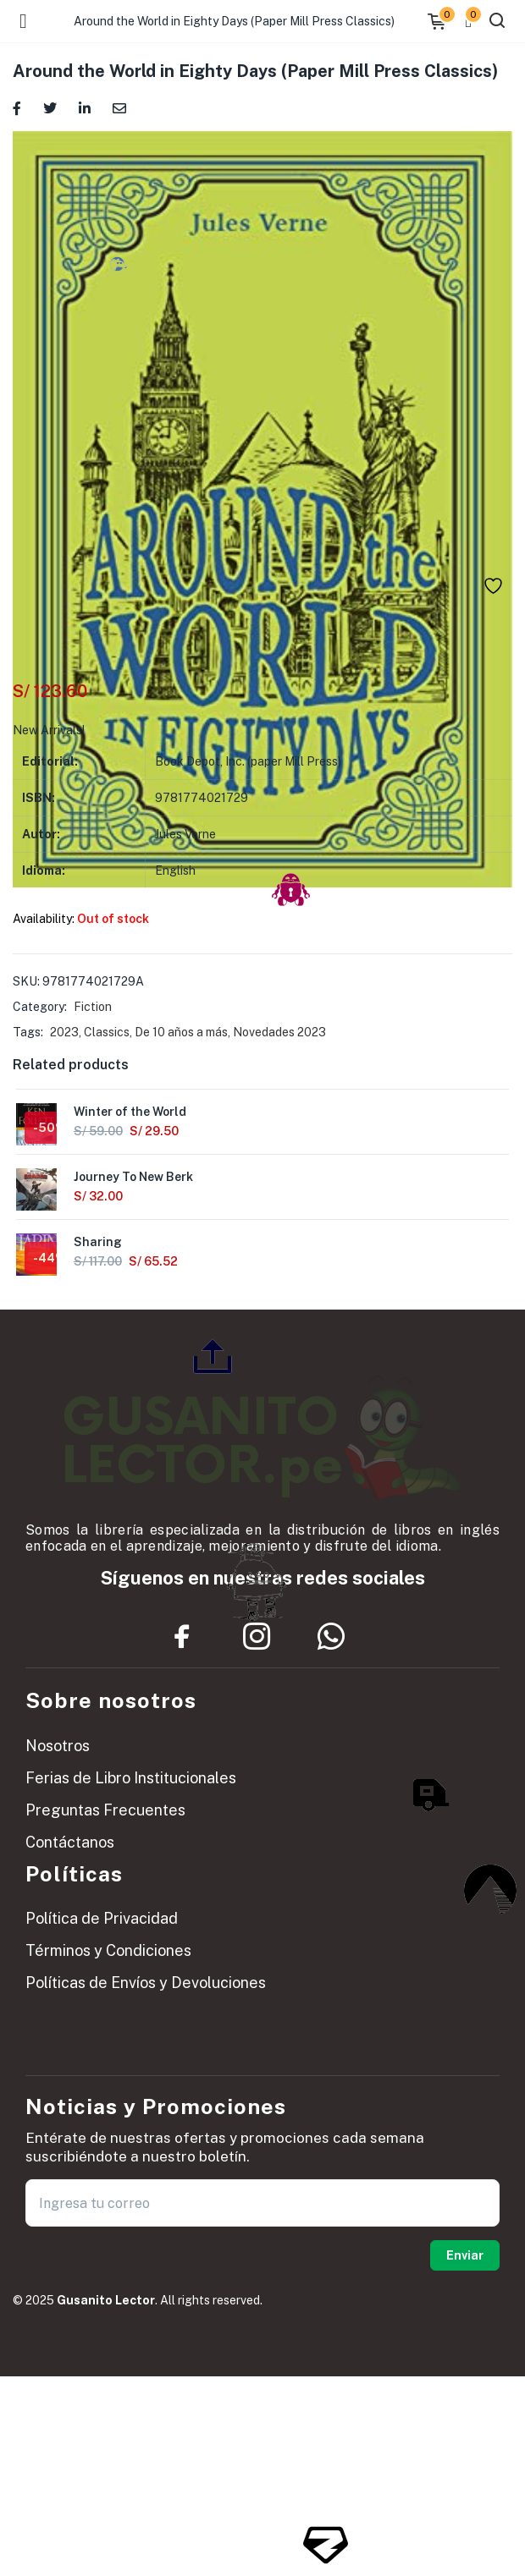 The width and height of the screenshot is (525, 2576). I want to click on visit instructables website or app, so click(257, 1582).